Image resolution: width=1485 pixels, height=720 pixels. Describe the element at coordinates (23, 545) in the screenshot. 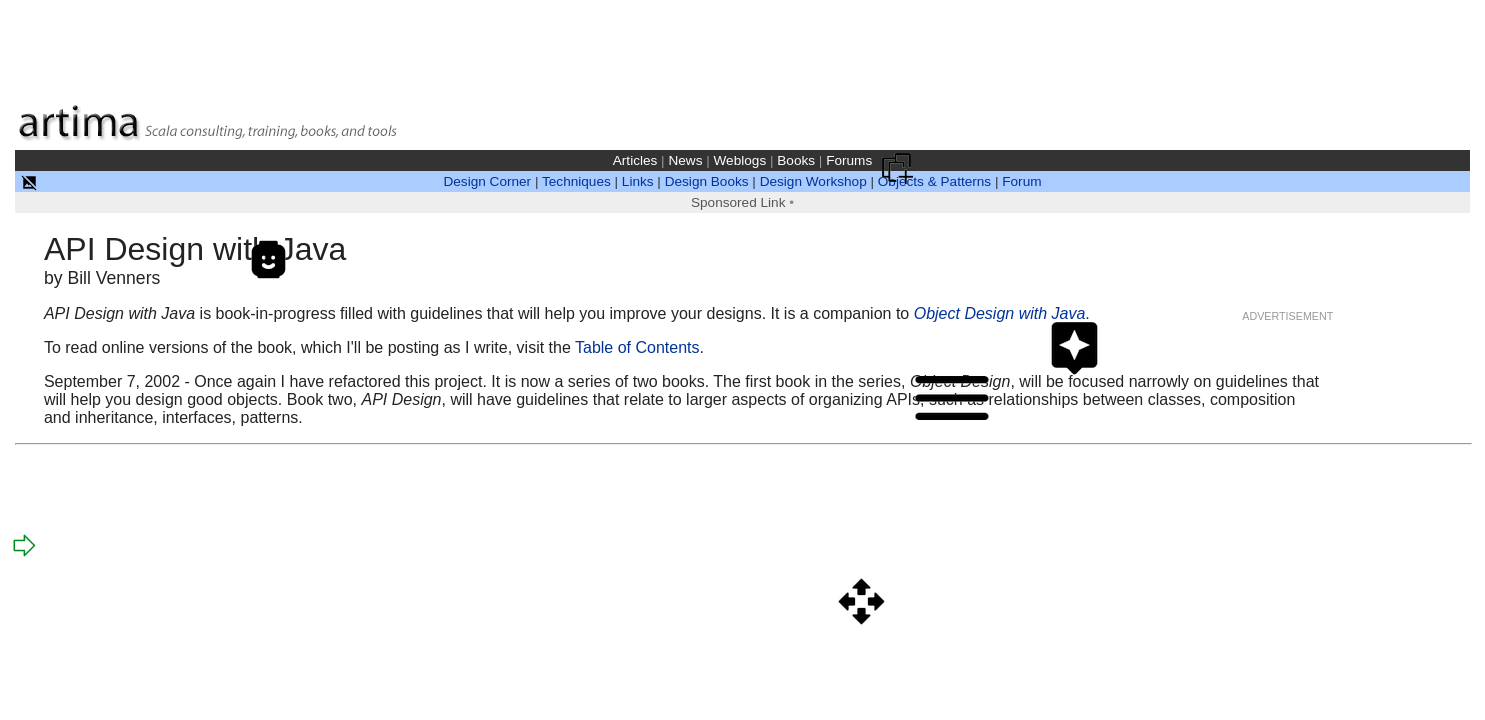

I see `navigate to the next item or step` at that location.